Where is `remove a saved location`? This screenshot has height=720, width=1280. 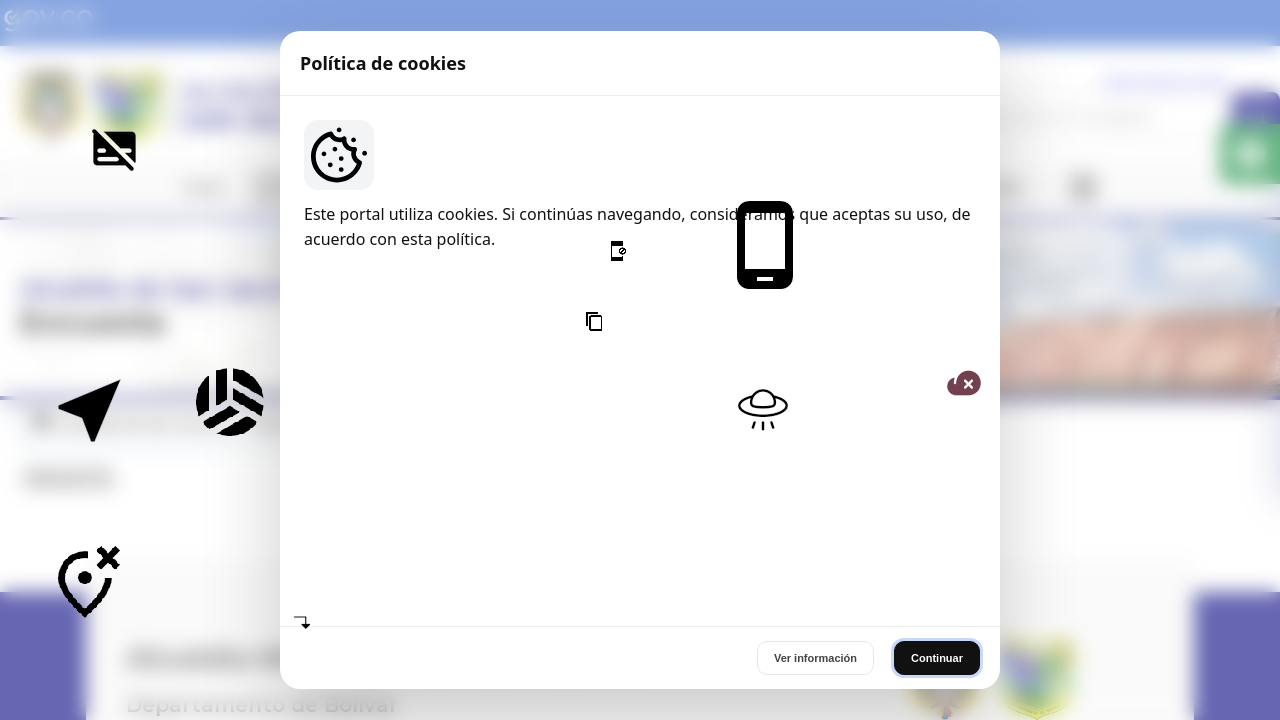
remove a saved location is located at coordinates (85, 581).